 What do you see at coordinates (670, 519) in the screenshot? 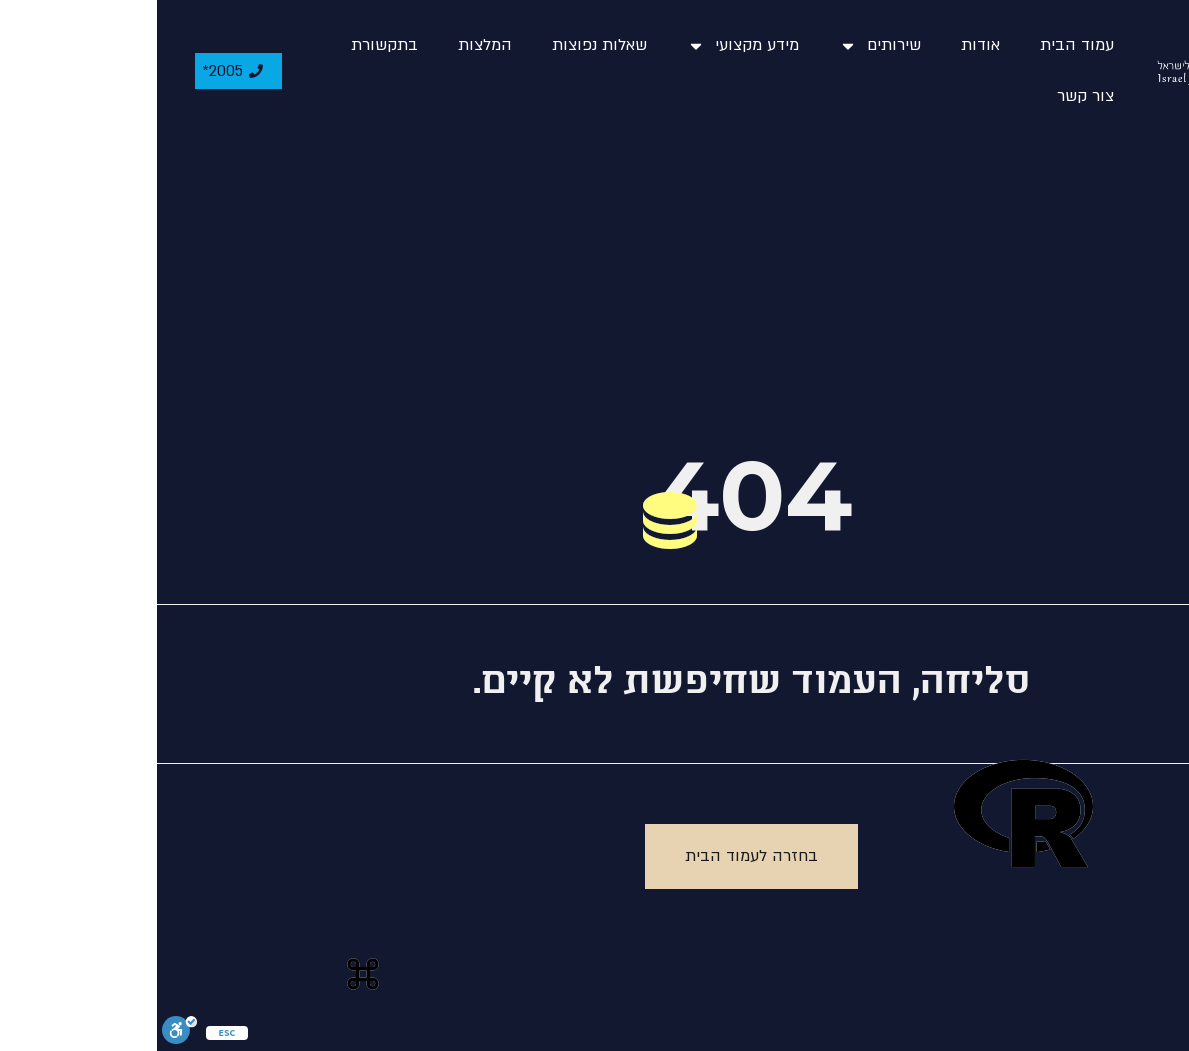
I see `access database storage` at bounding box center [670, 519].